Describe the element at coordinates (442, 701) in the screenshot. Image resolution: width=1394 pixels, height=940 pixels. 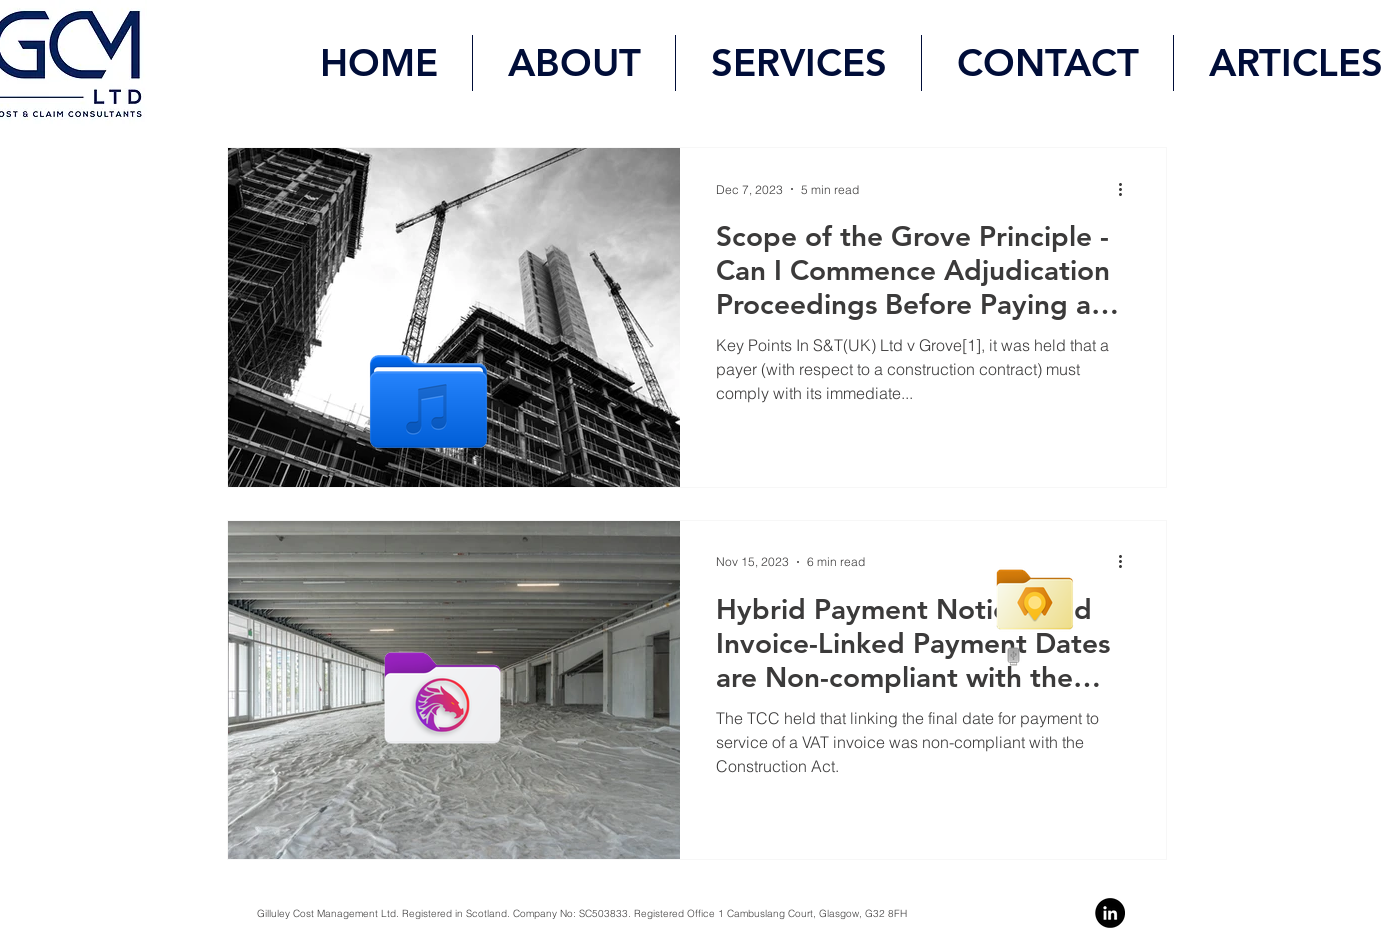
I see `open garuda linux system folder` at that location.